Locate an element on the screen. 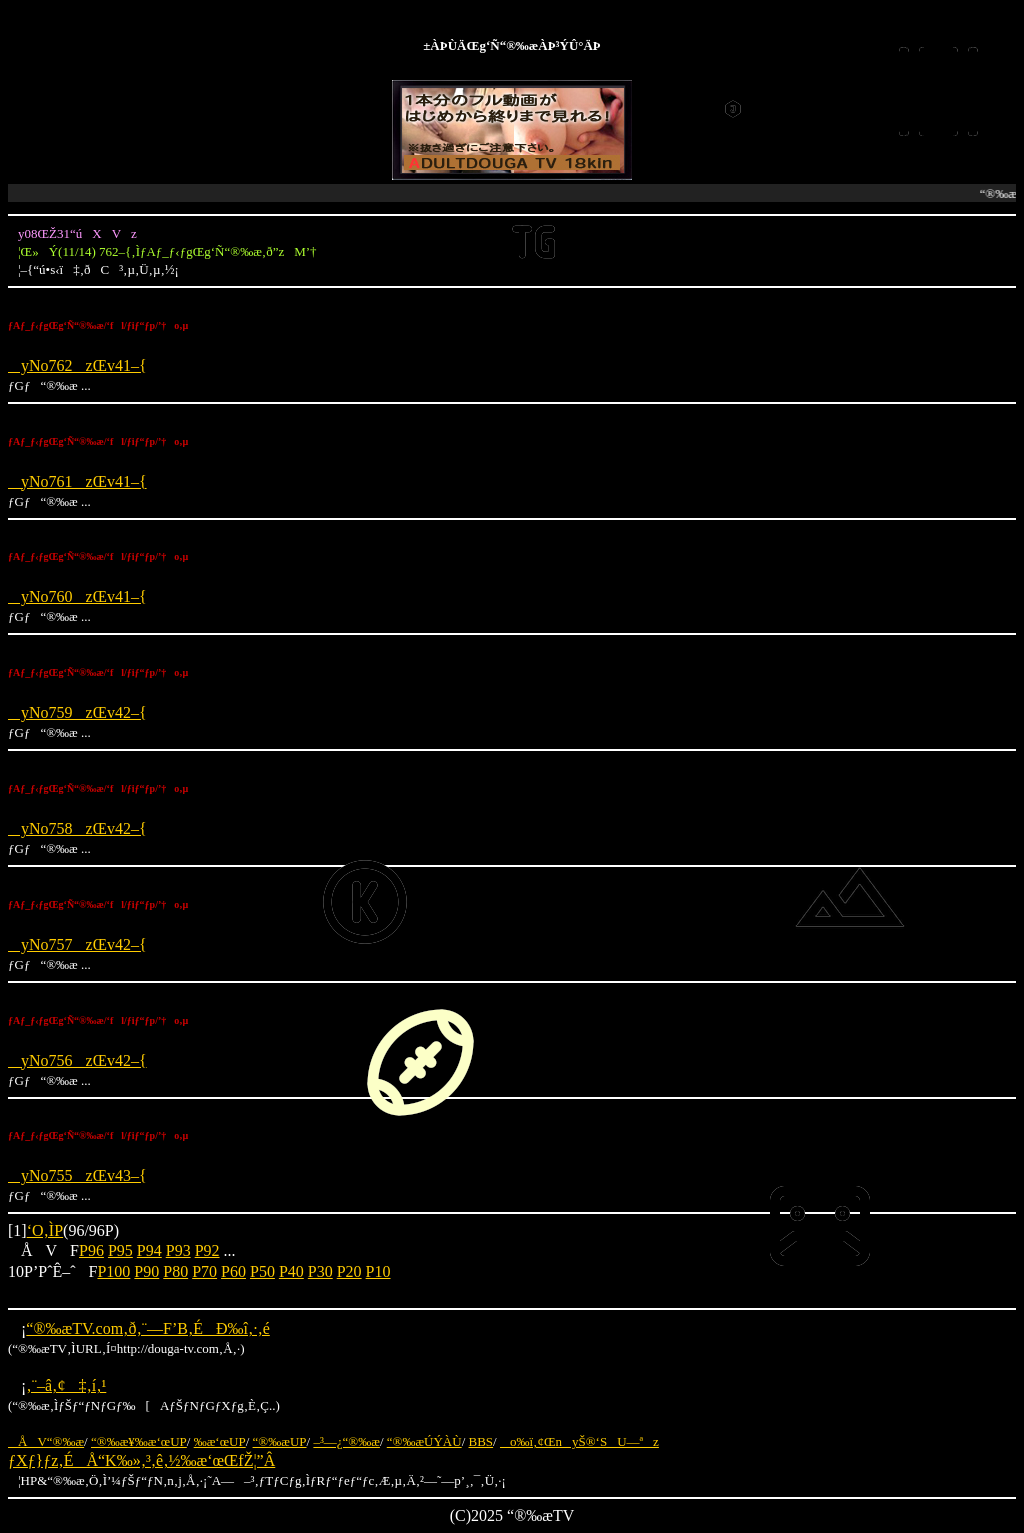 The image size is (1024, 1533). indicates items starting with the letter K is located at coordinates (365, 902).